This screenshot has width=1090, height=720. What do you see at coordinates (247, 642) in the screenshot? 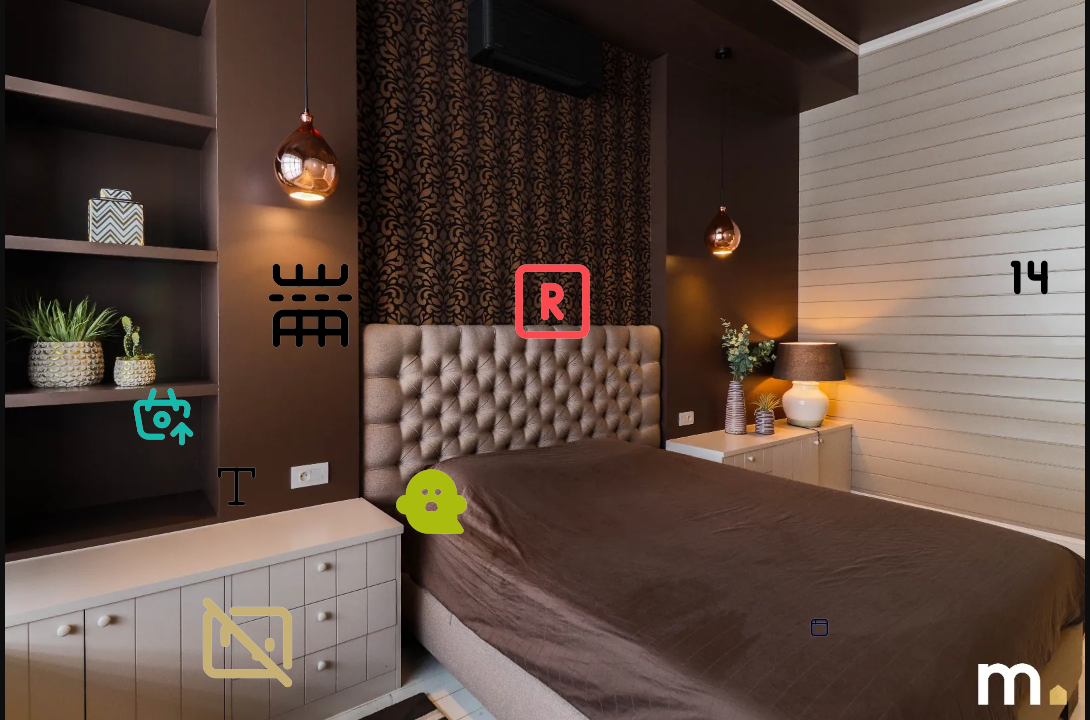
I see `disable aspect ratio lock` at bounding box center [247, 642].